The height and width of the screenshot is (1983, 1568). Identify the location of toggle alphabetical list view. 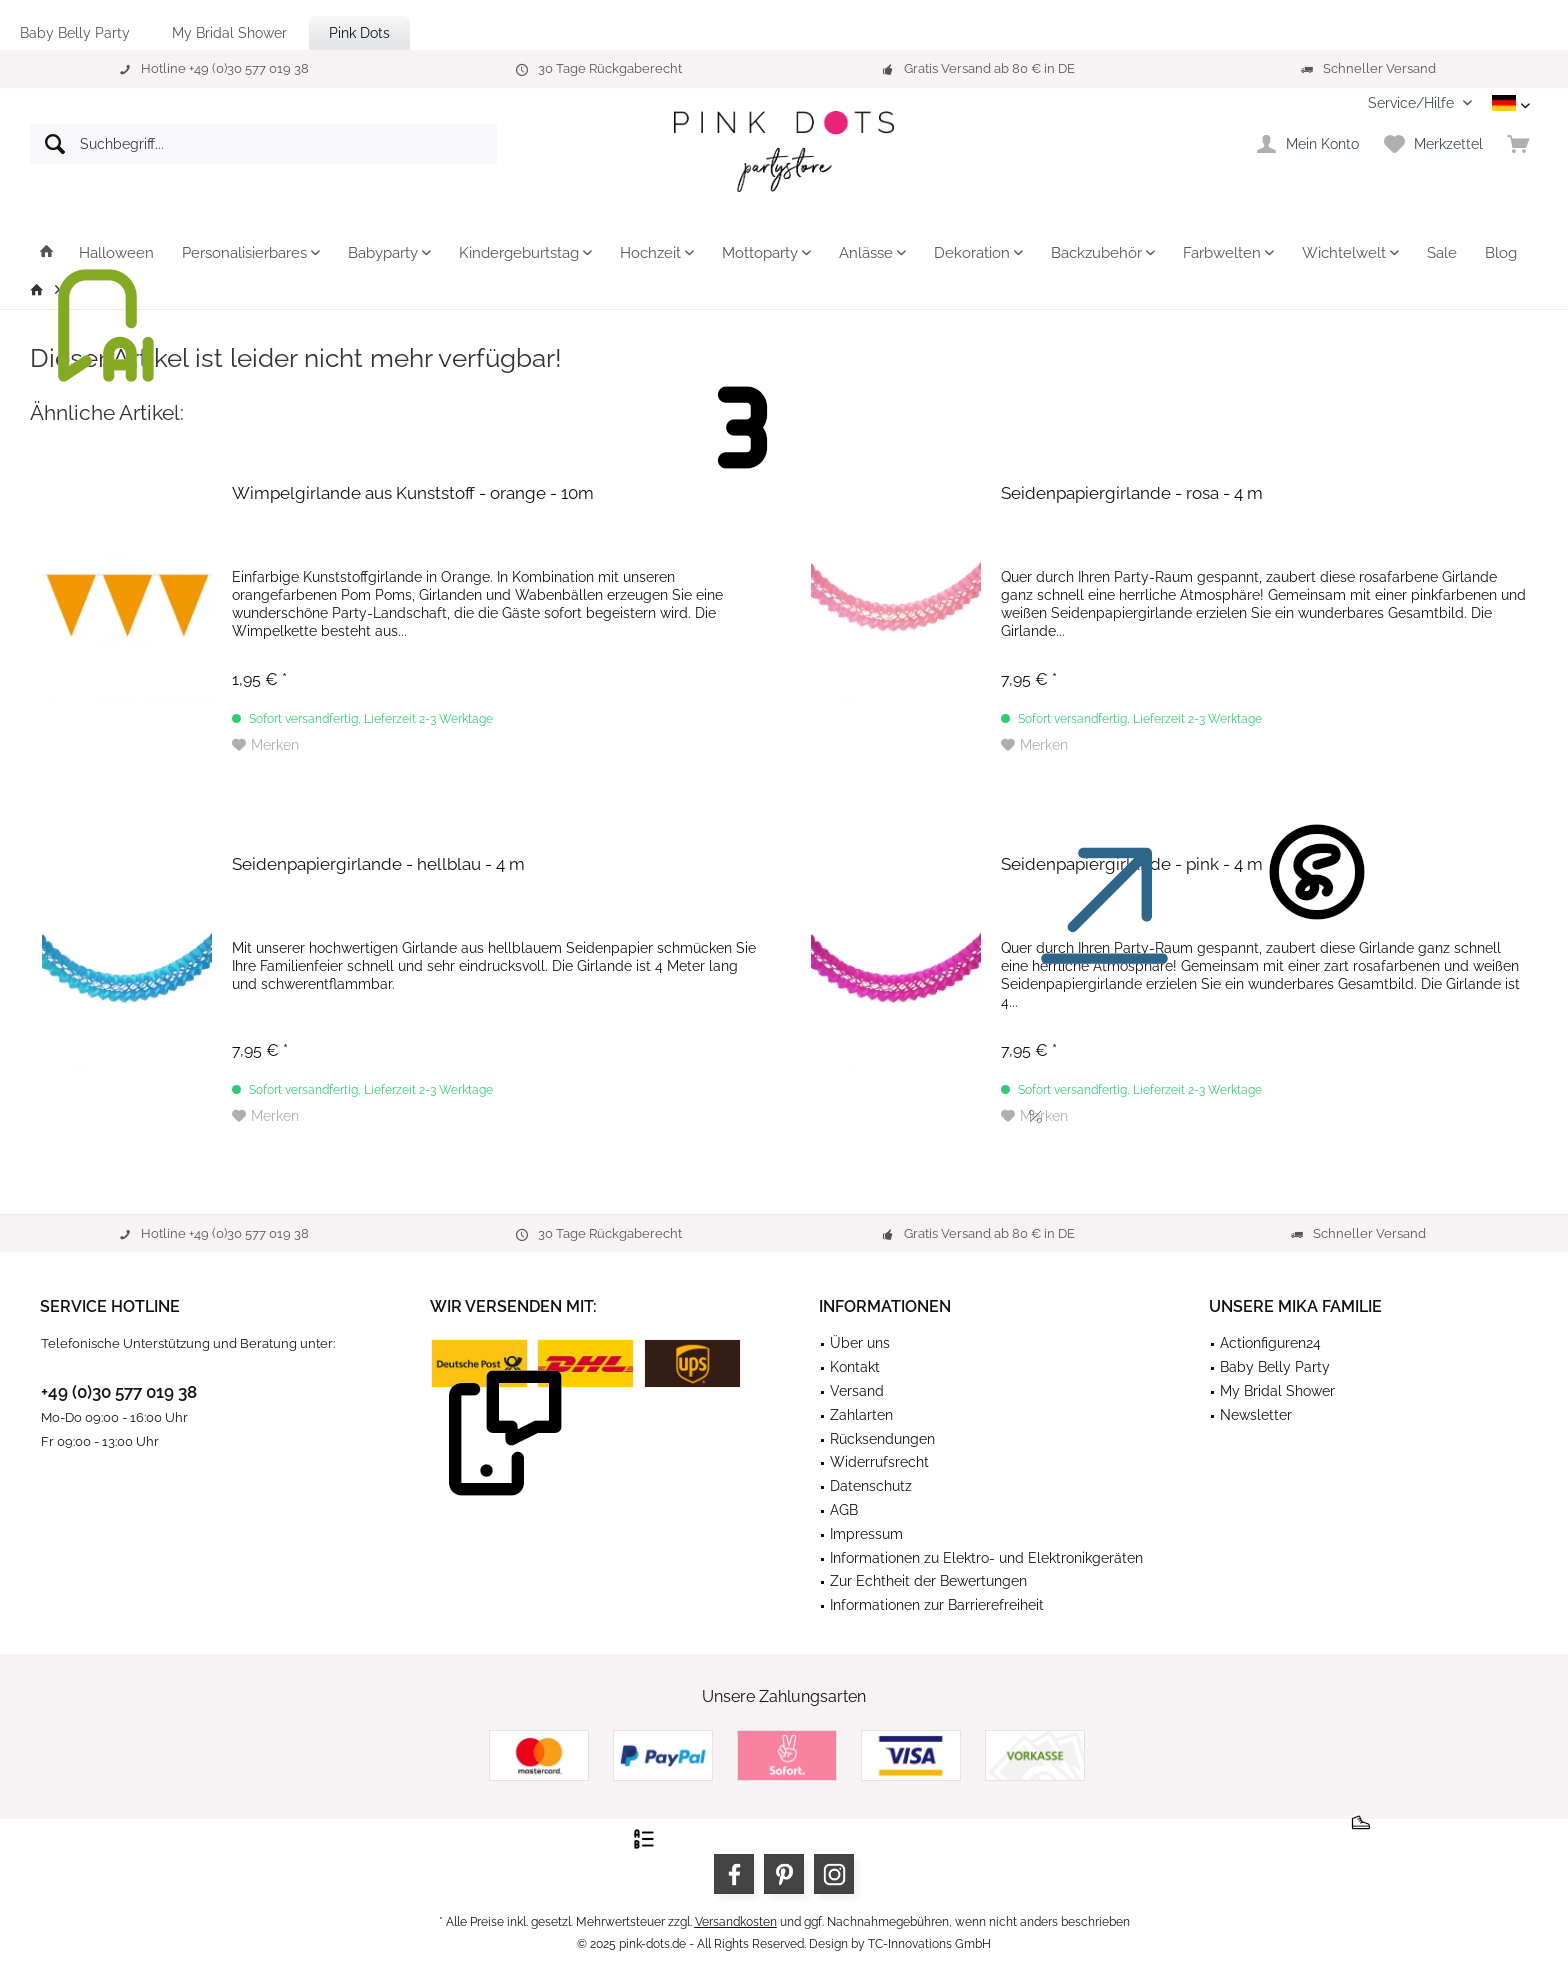
(644, 1839).